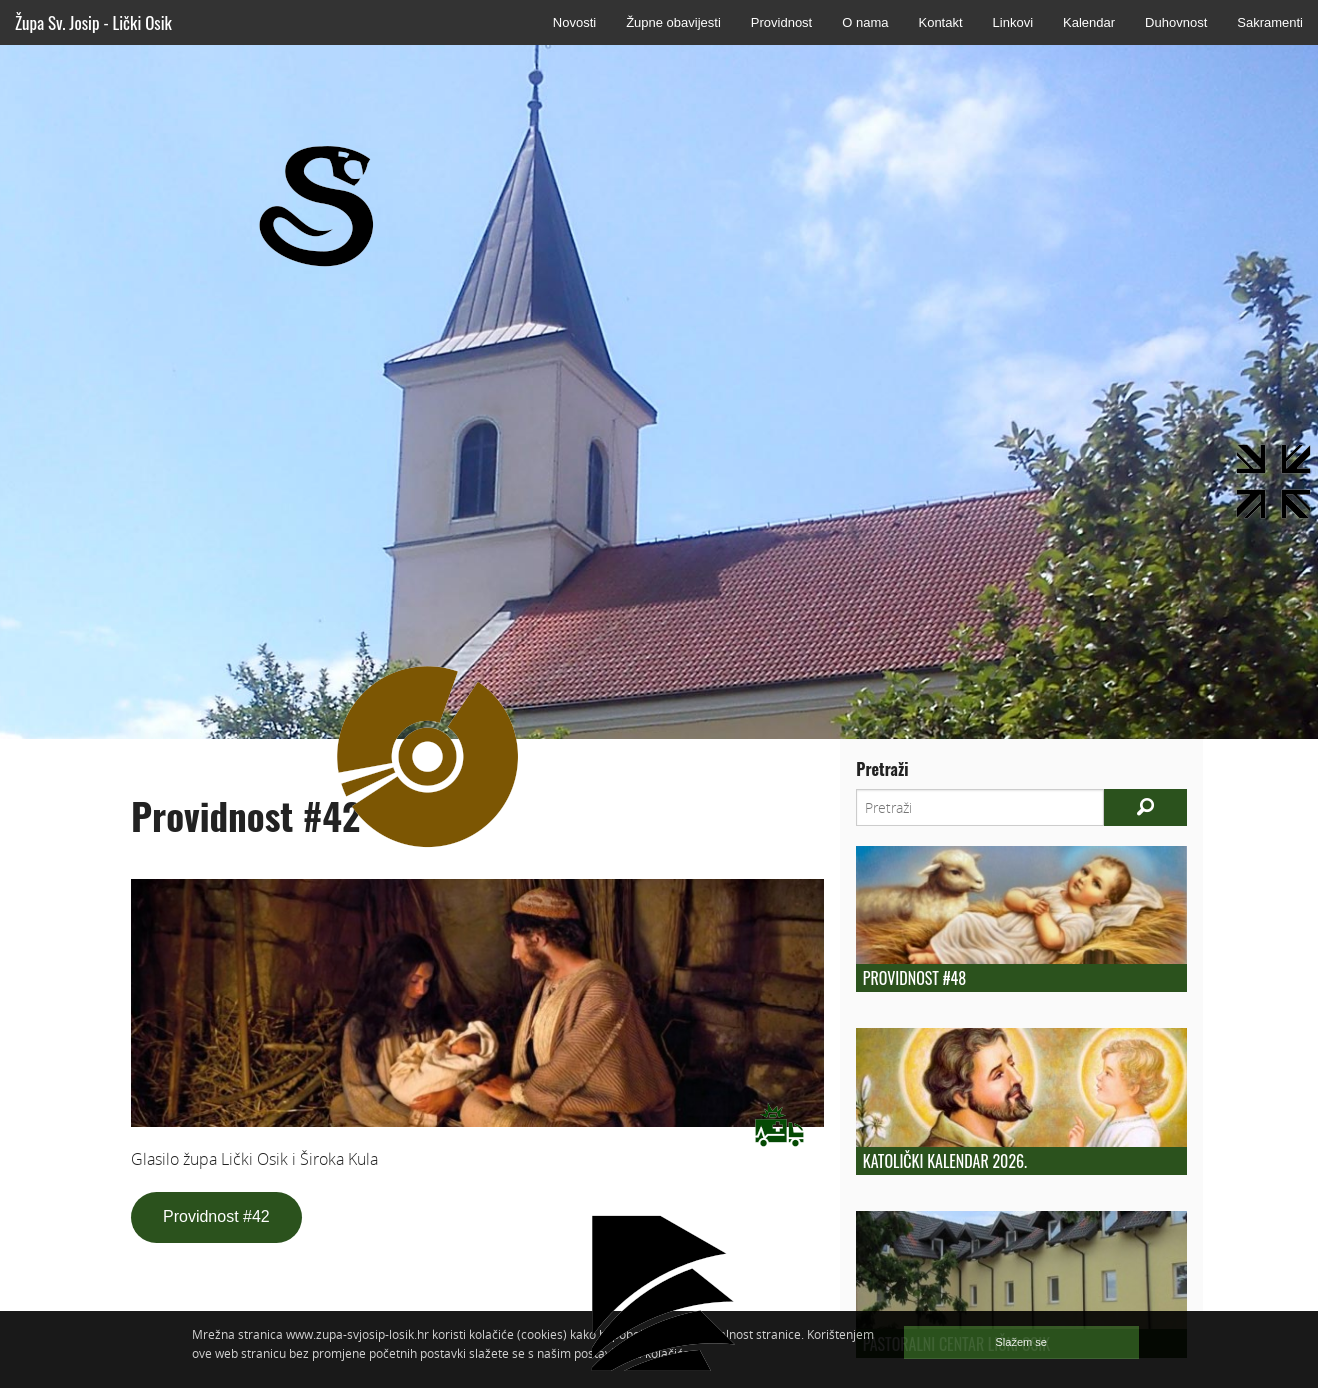 The image size is (1318, 1388). Describe the element at coordinates (669, 1293) in the screenshot. I see `view documents or files` at that location.